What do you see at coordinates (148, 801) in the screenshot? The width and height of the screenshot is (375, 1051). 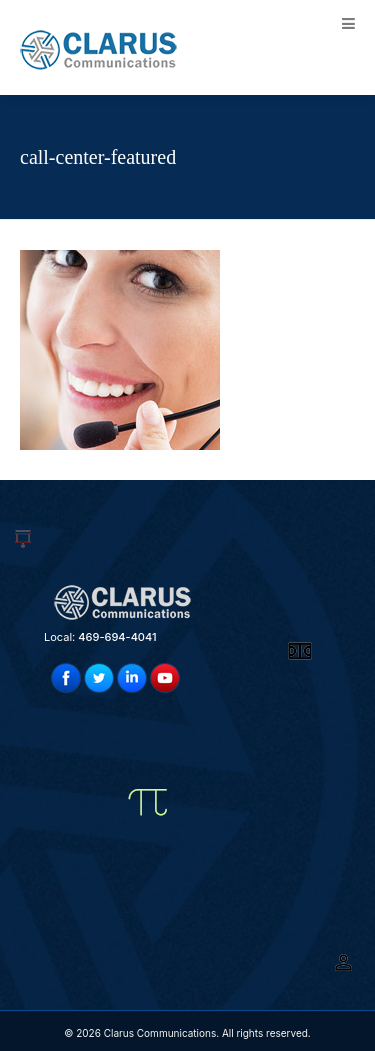 I see `access mathematical or scientific calculator functions` at bounding box center [148, 801].